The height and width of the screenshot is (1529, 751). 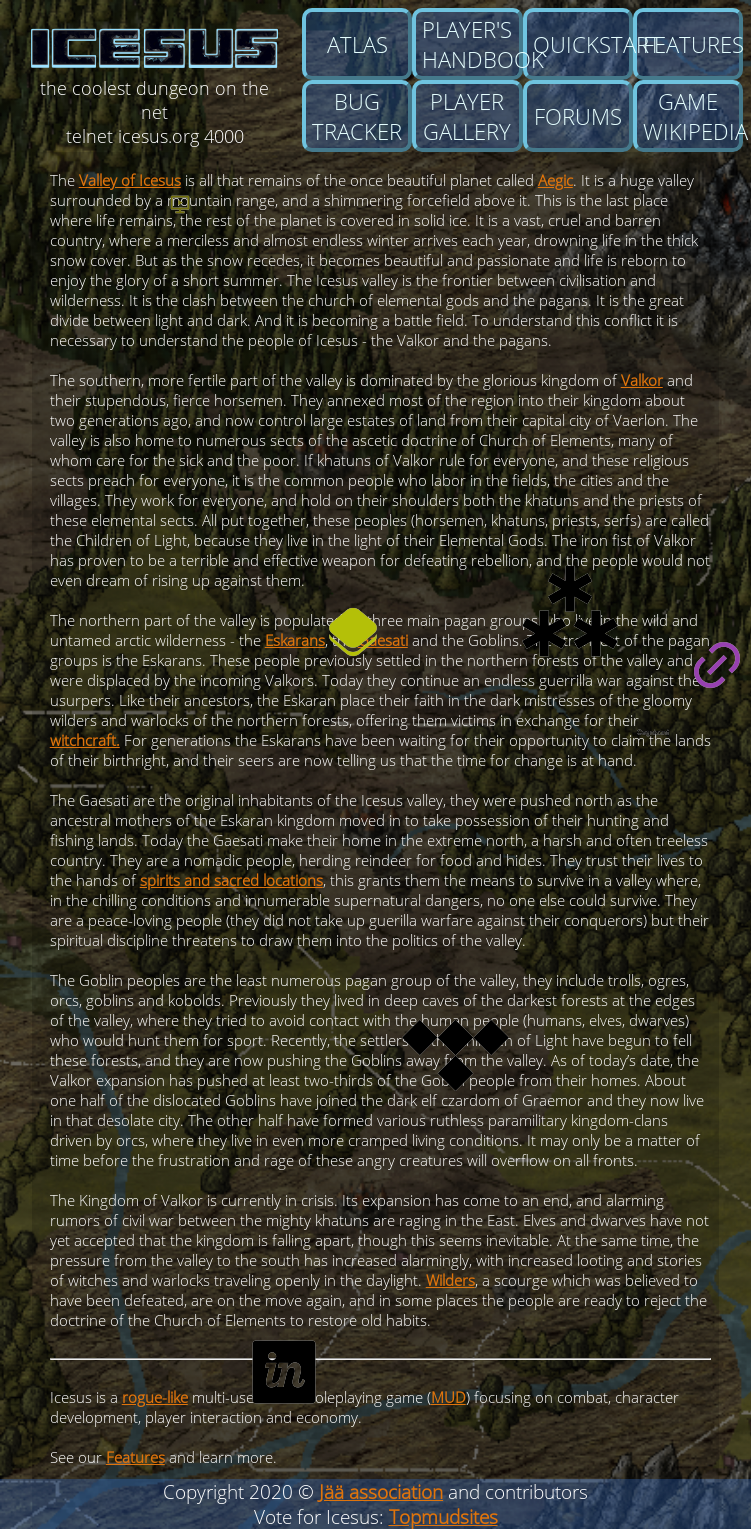 I want to click on link to Cognizant services or website, so click(x=653, y=733).